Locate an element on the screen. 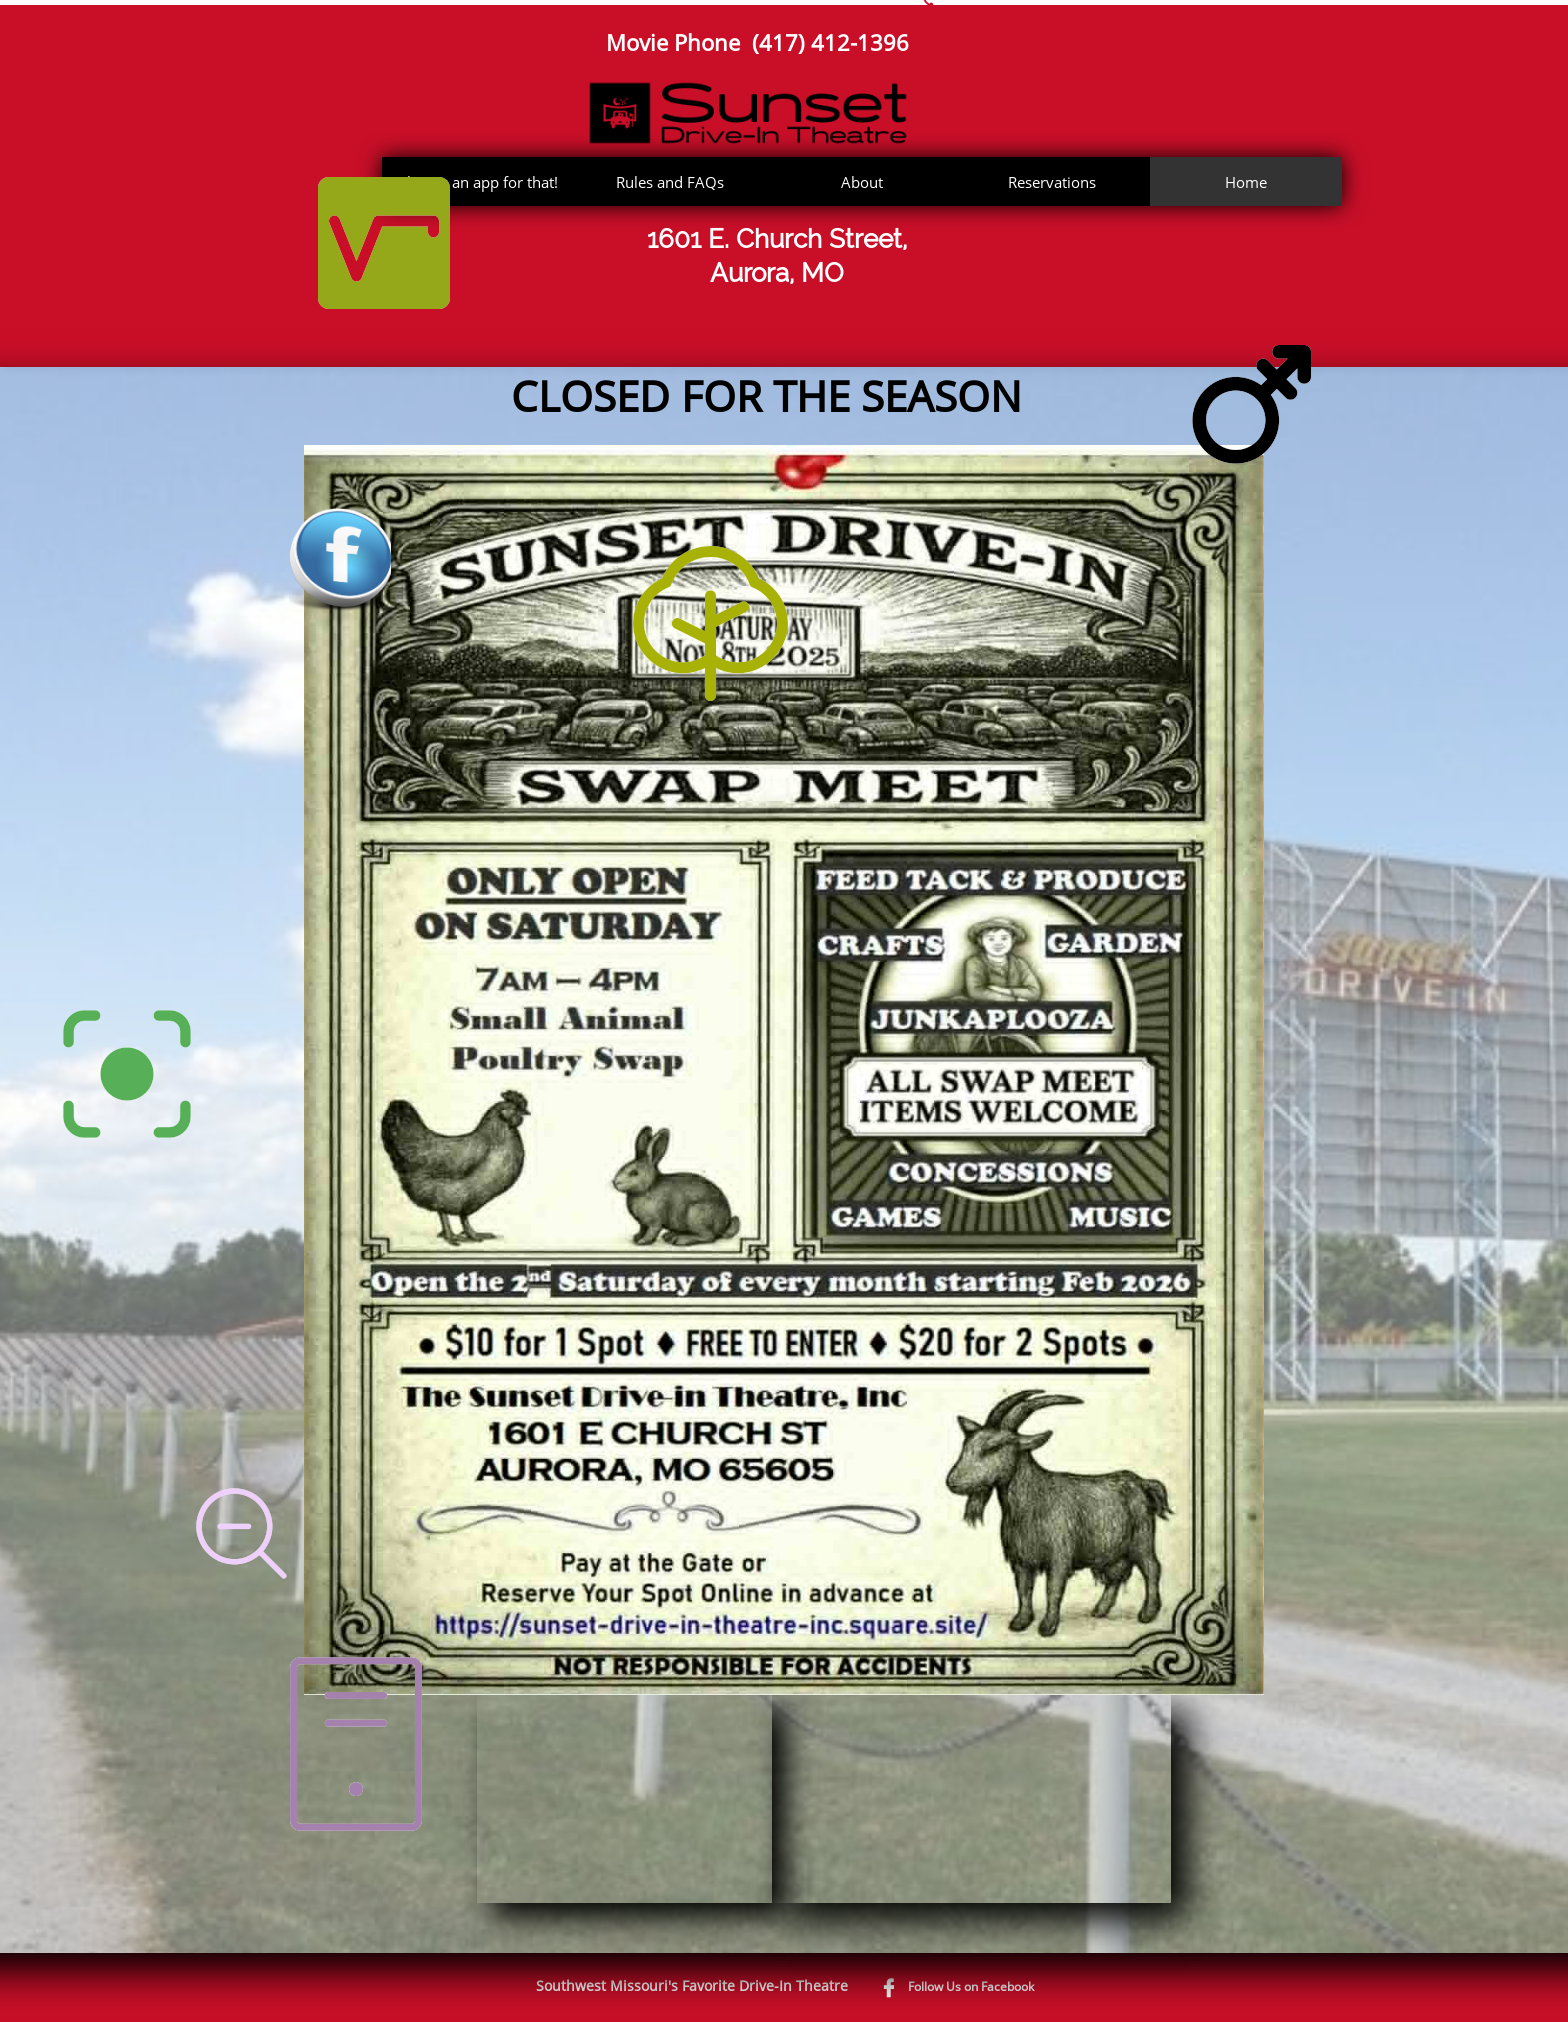 Image resolution: width=1568 pixels, height=2022 pixels. insert square root symbol is located at coordinates (384, 243).